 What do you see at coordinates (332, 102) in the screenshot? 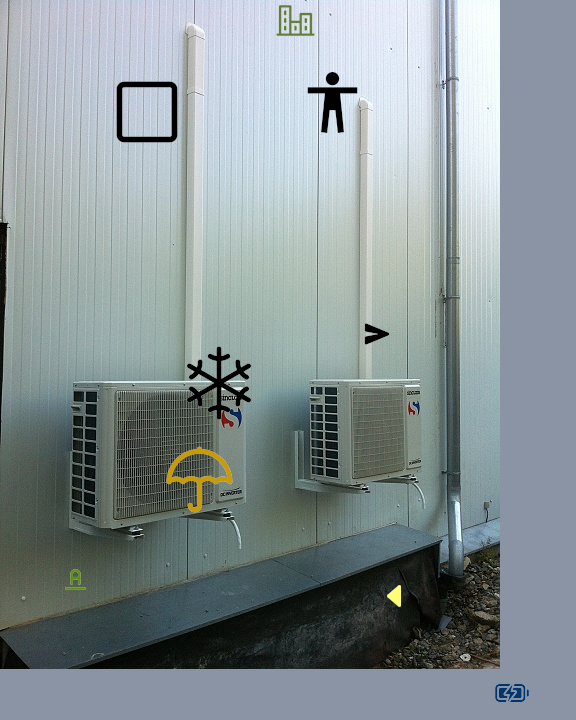
I see `accessibility settings` at bounding box center [332, 102].